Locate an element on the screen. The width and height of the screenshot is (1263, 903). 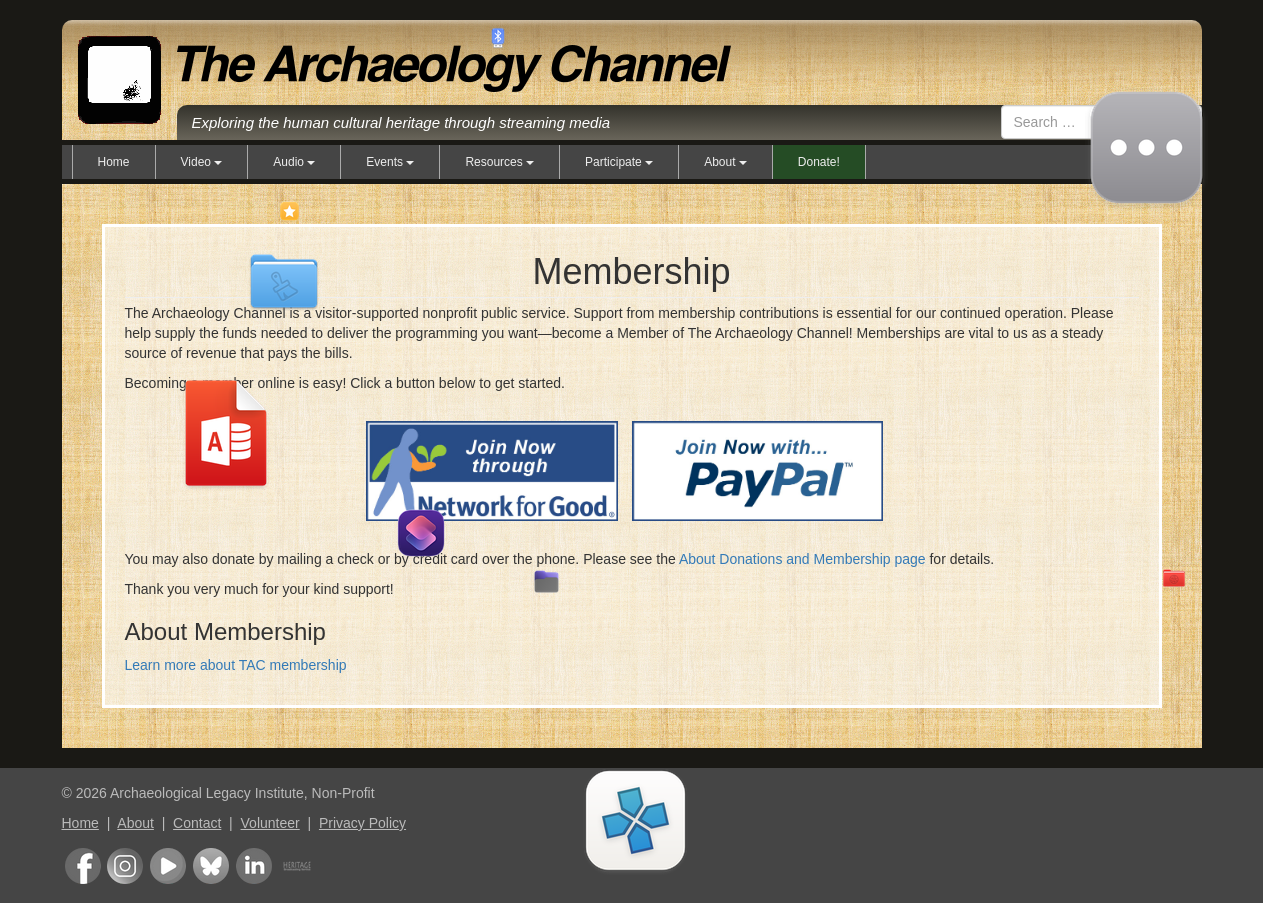
open the shortcuts app is located at coordinates (421, 533).